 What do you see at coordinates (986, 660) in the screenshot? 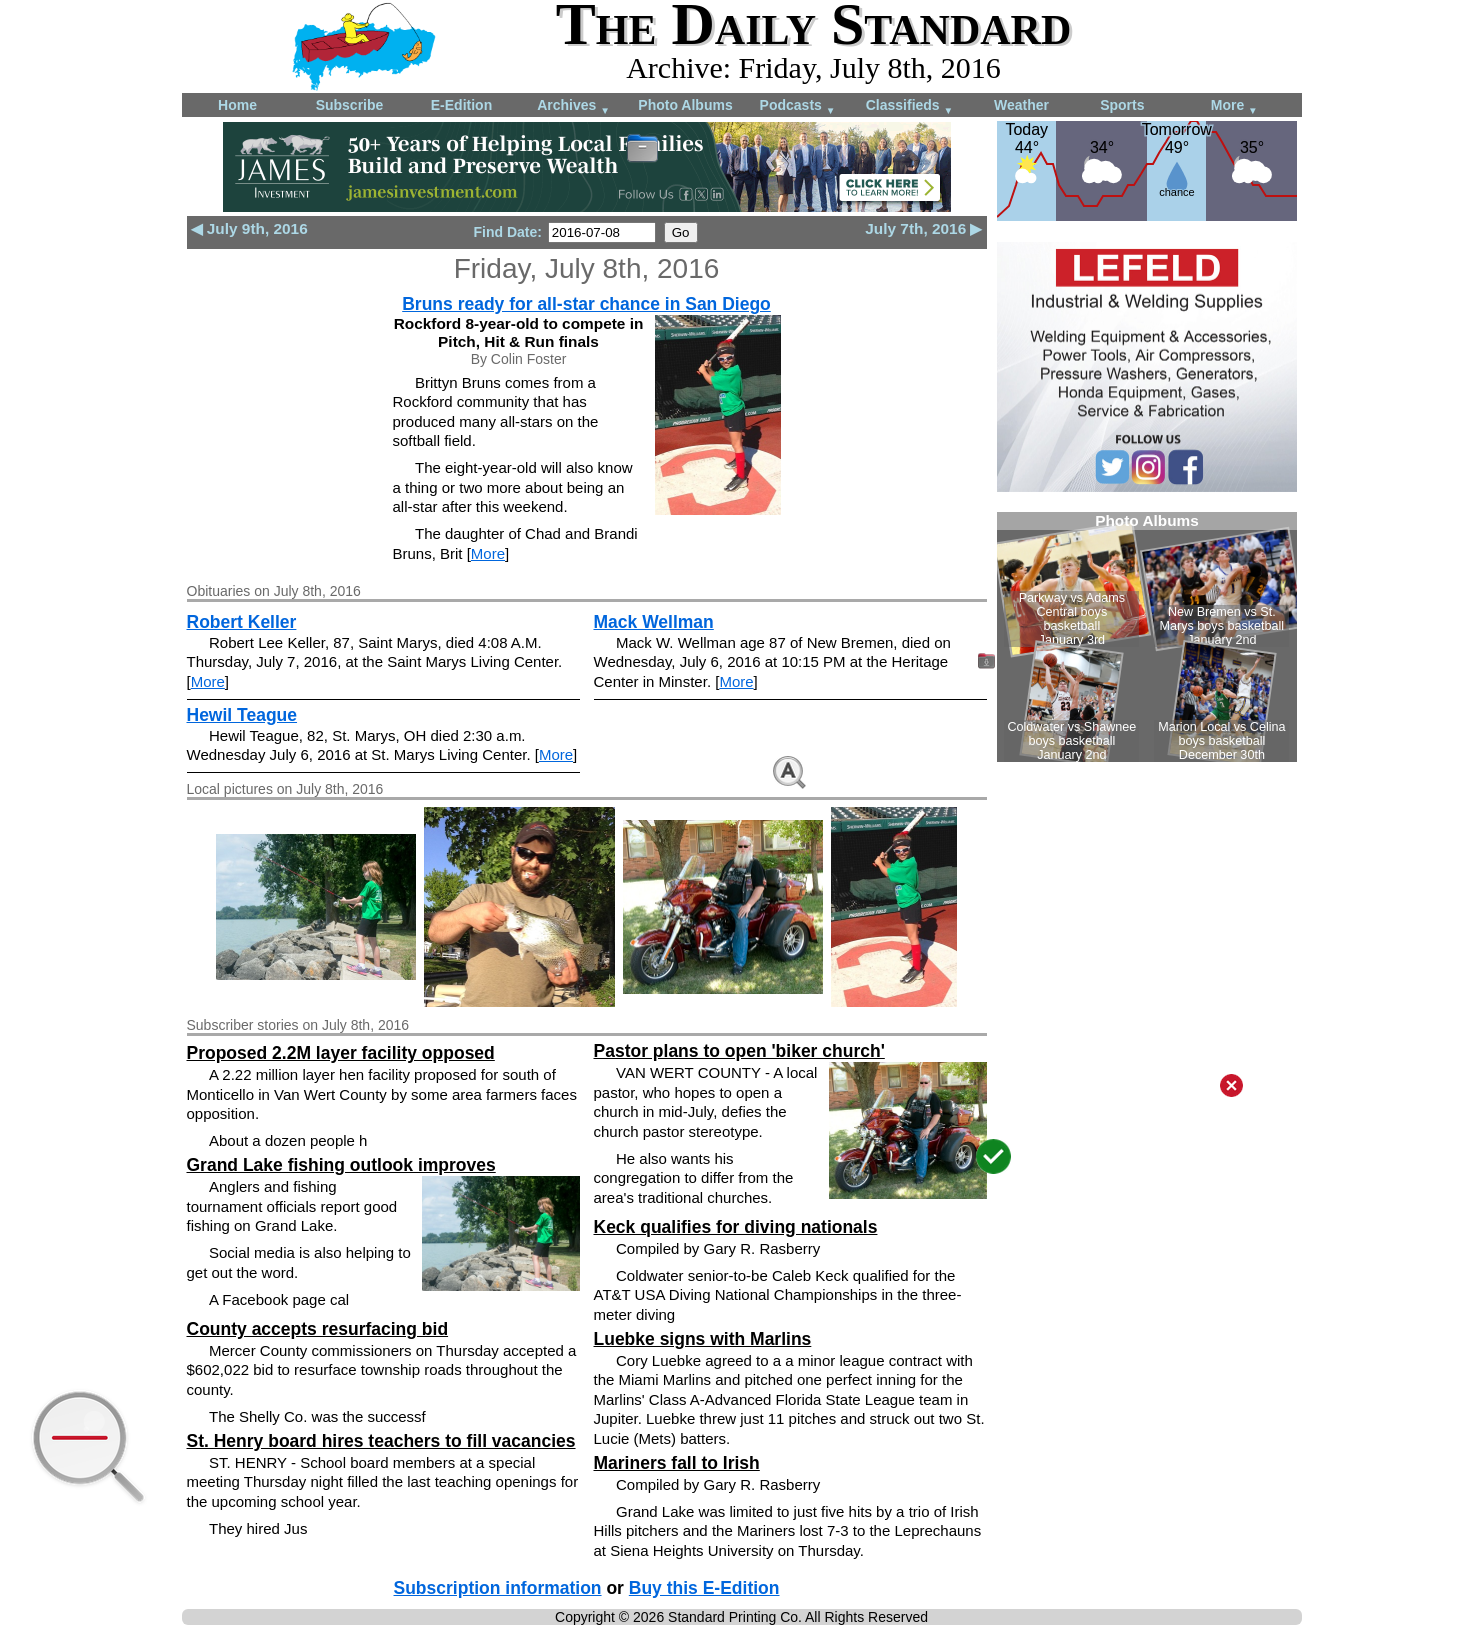
I see `access your downloads folder` at bounding box center [986, 660].